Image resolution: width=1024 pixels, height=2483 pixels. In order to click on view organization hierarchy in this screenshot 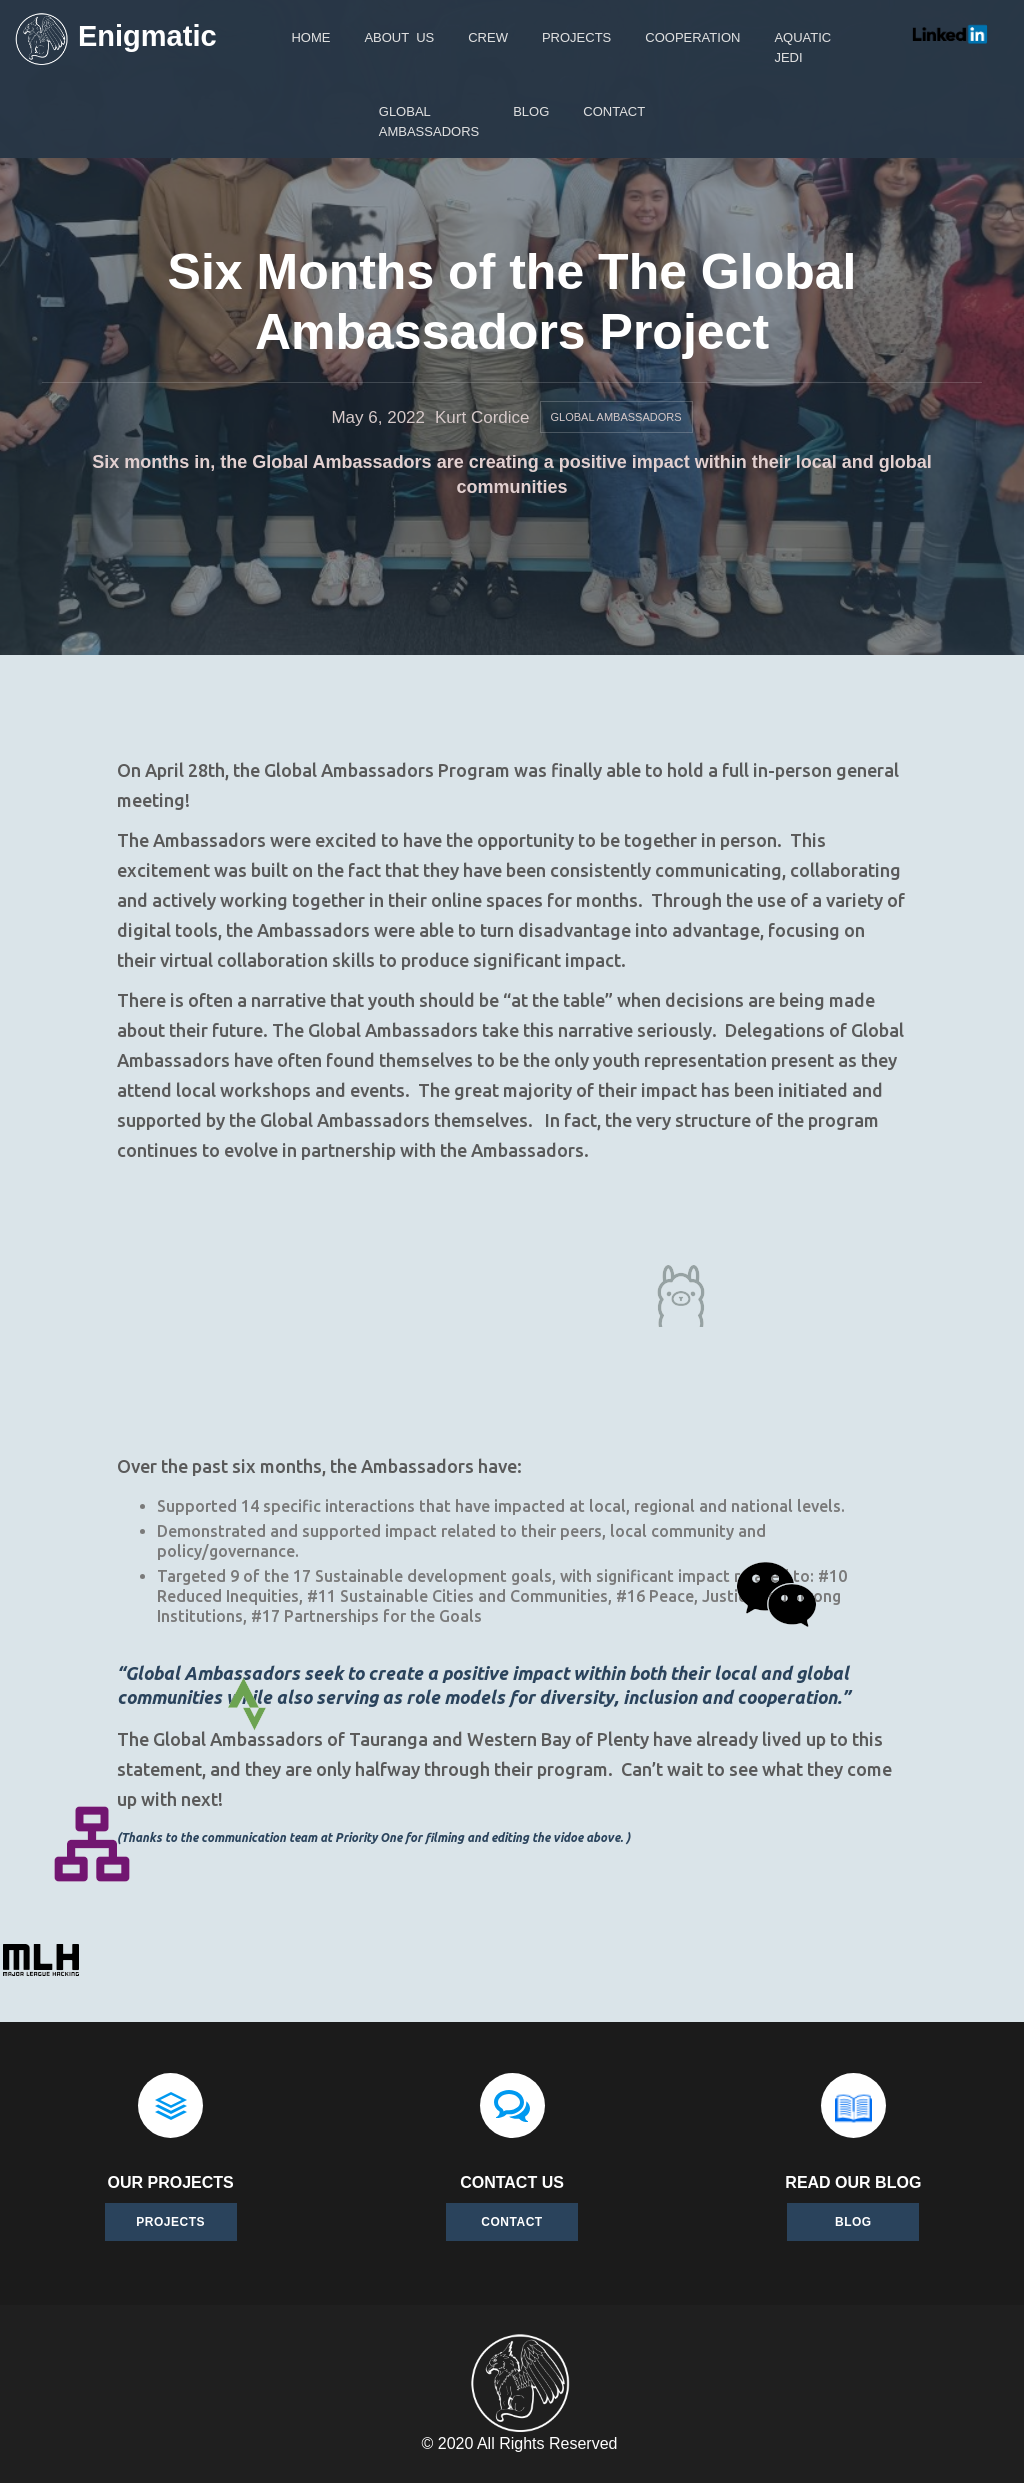, I will do `click(92, 1844)`.